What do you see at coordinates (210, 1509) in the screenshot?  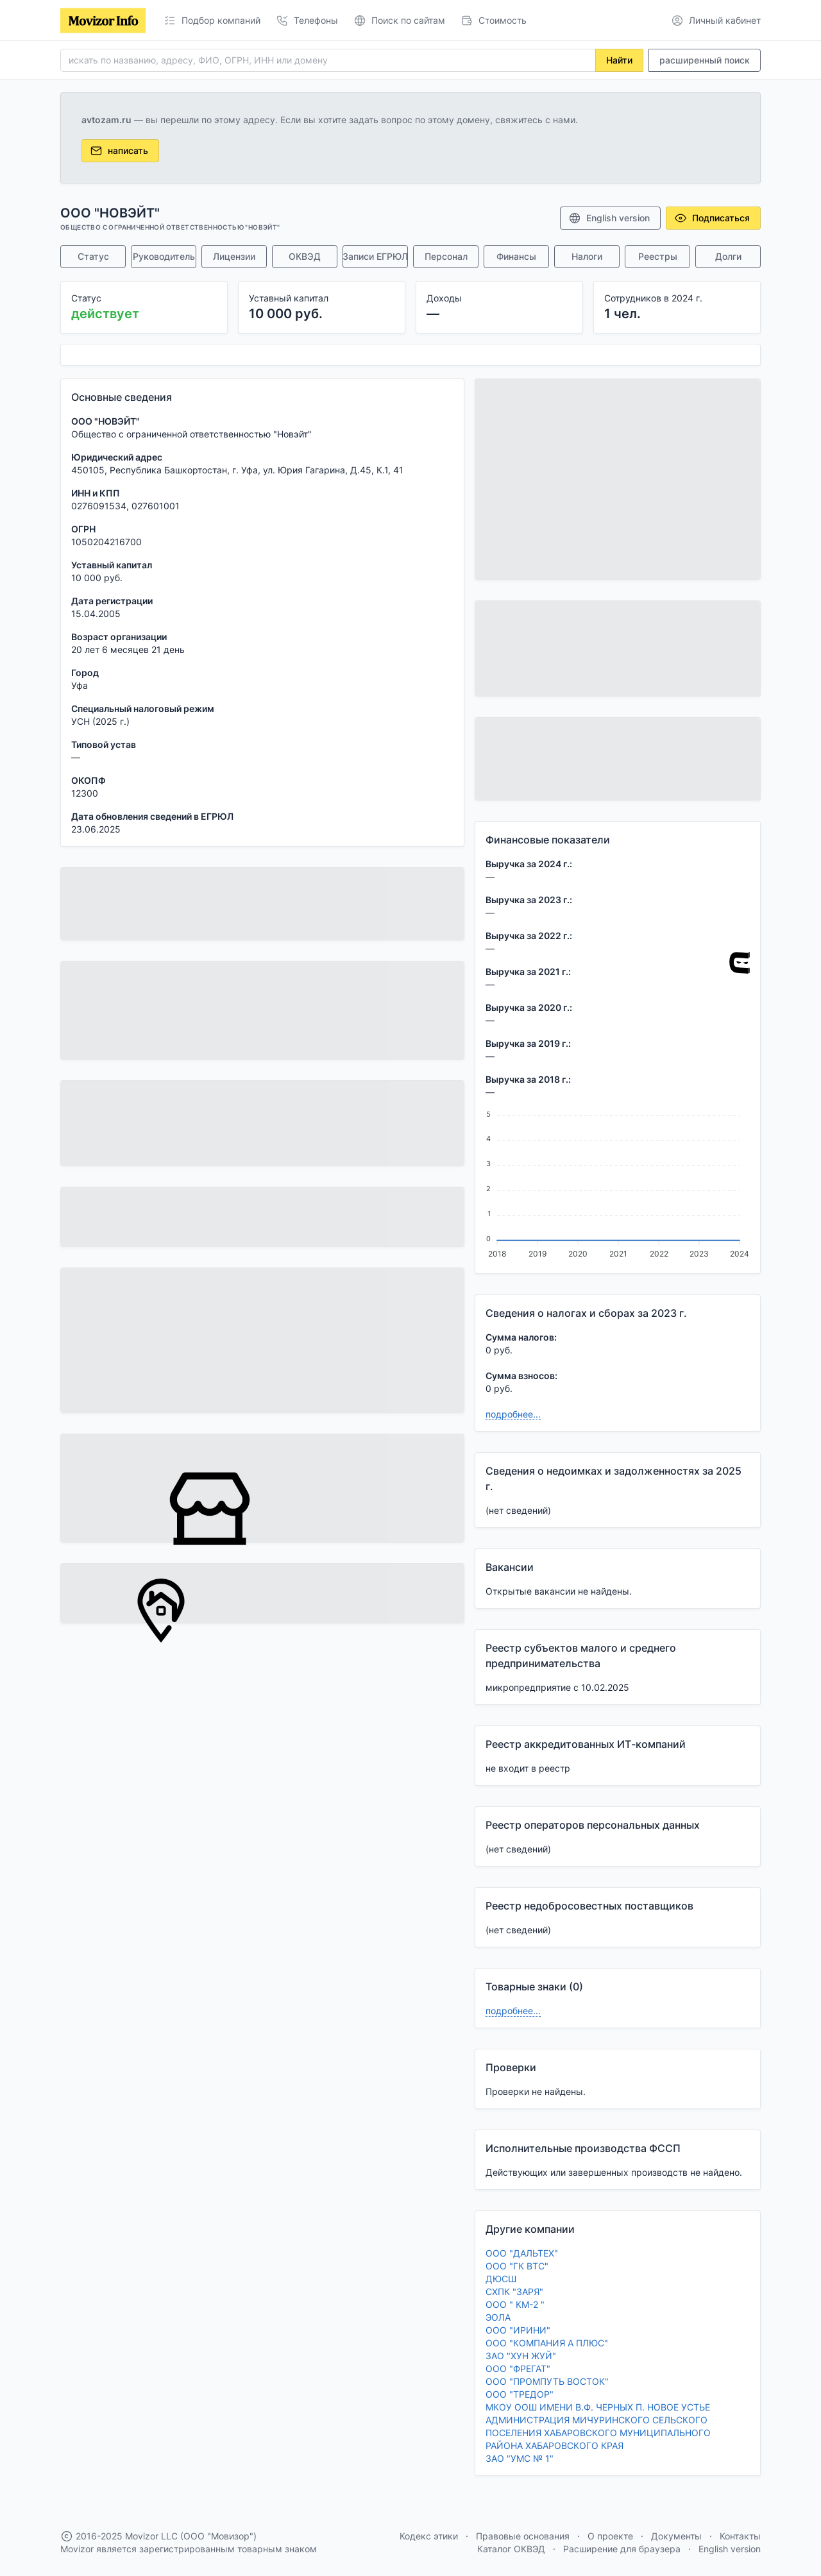 I see `visit the online store` at bounding box center [210, 1509].